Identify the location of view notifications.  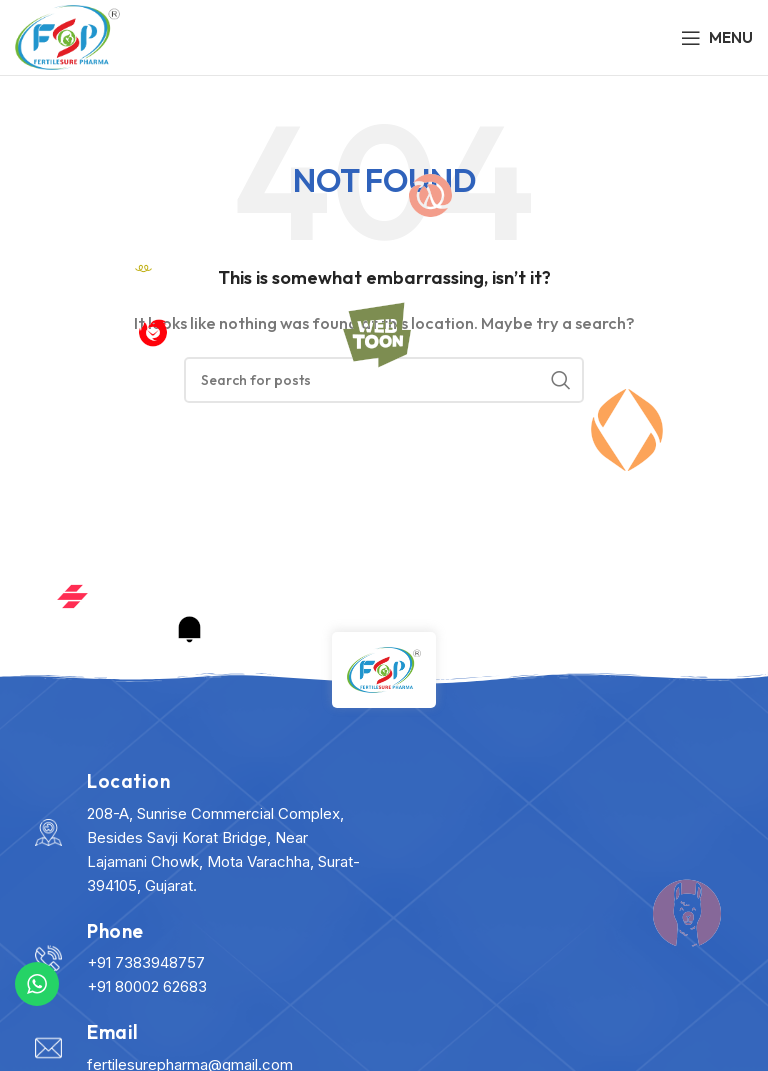
(189, 628).